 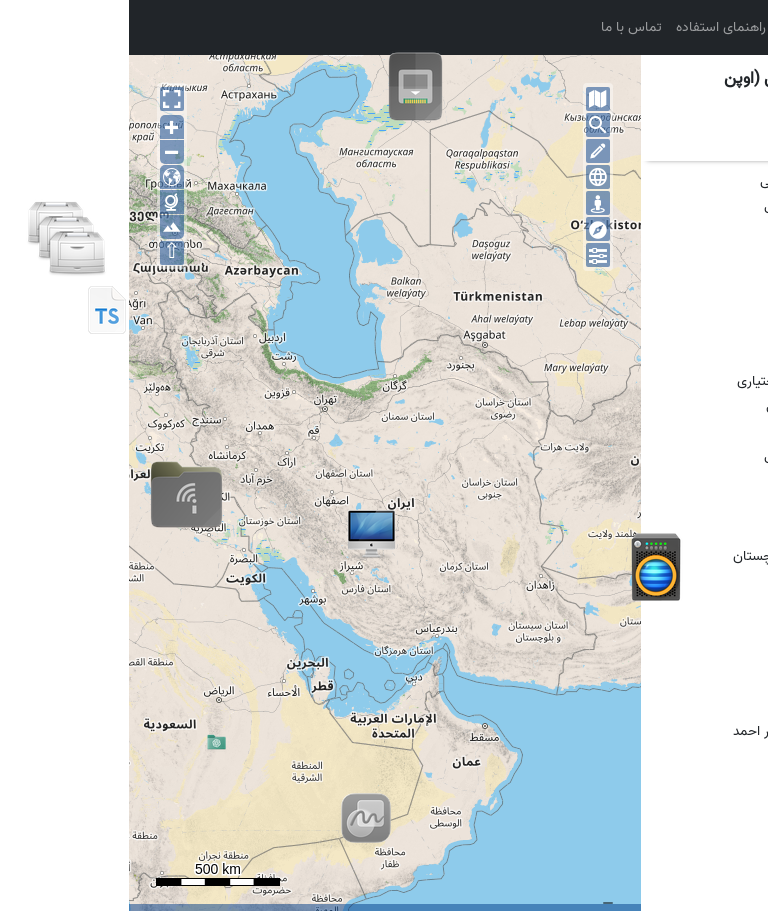 What do you see at coordinates (107, 310) in the screenshot?
I see `a typescript source code file` at bounding box center [107, 310].